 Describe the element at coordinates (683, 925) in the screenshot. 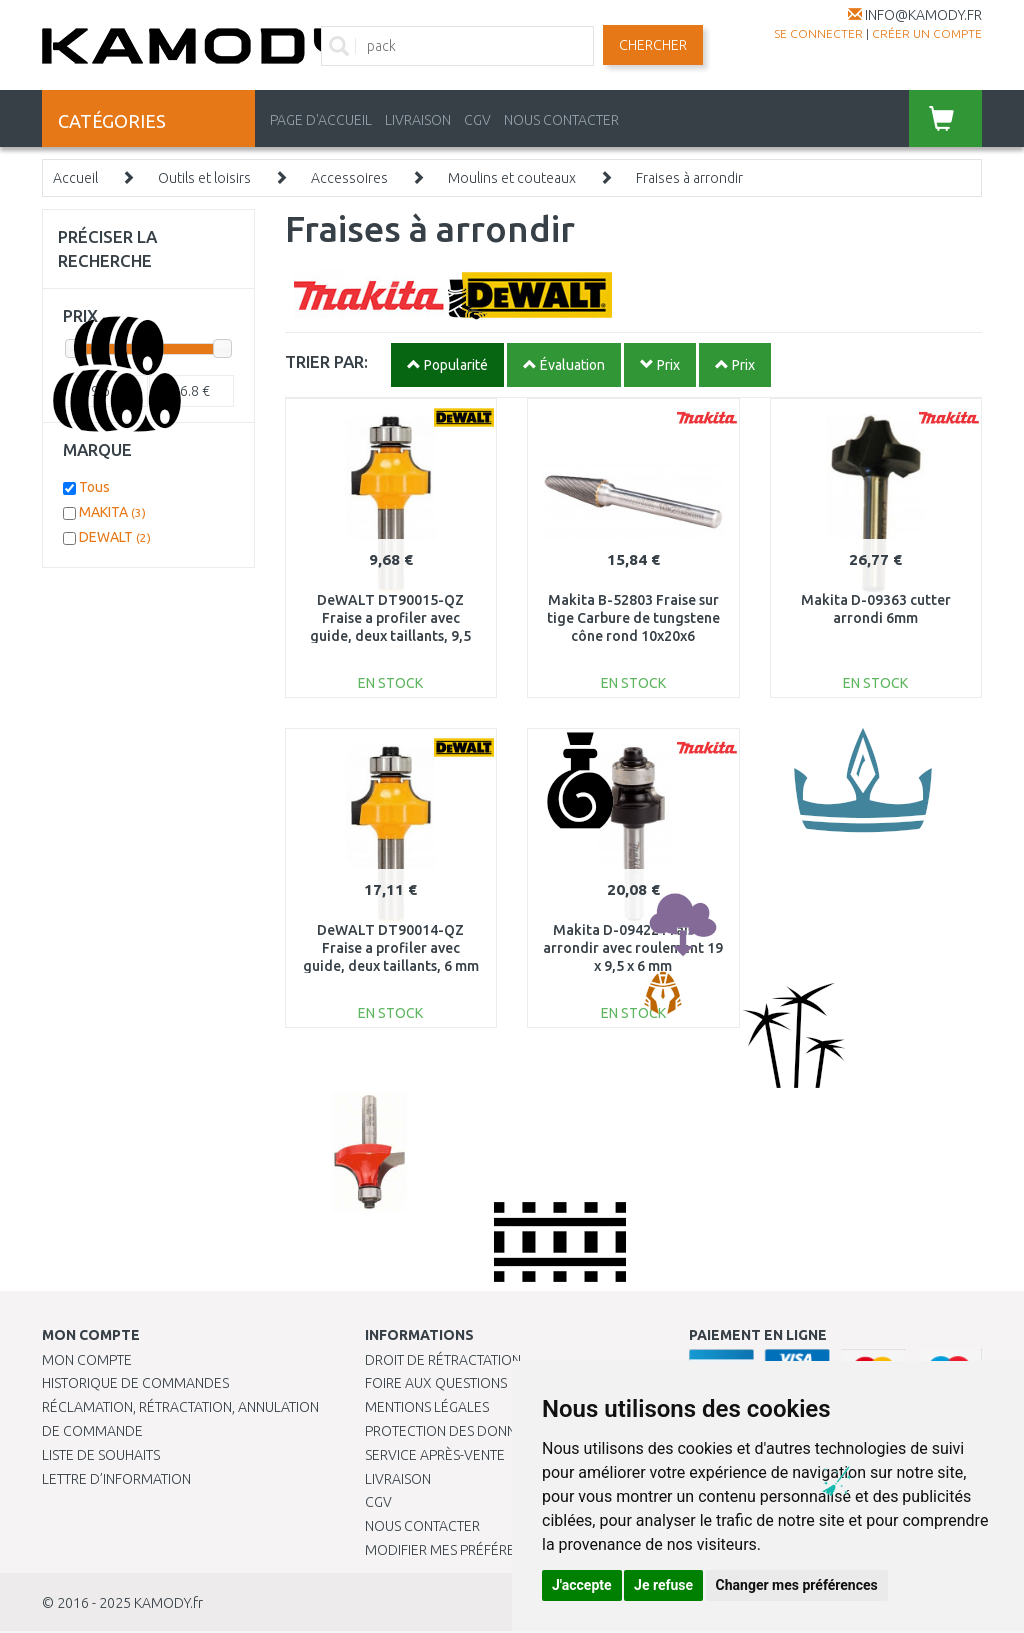

I see `download file from cloud storage` at that location.